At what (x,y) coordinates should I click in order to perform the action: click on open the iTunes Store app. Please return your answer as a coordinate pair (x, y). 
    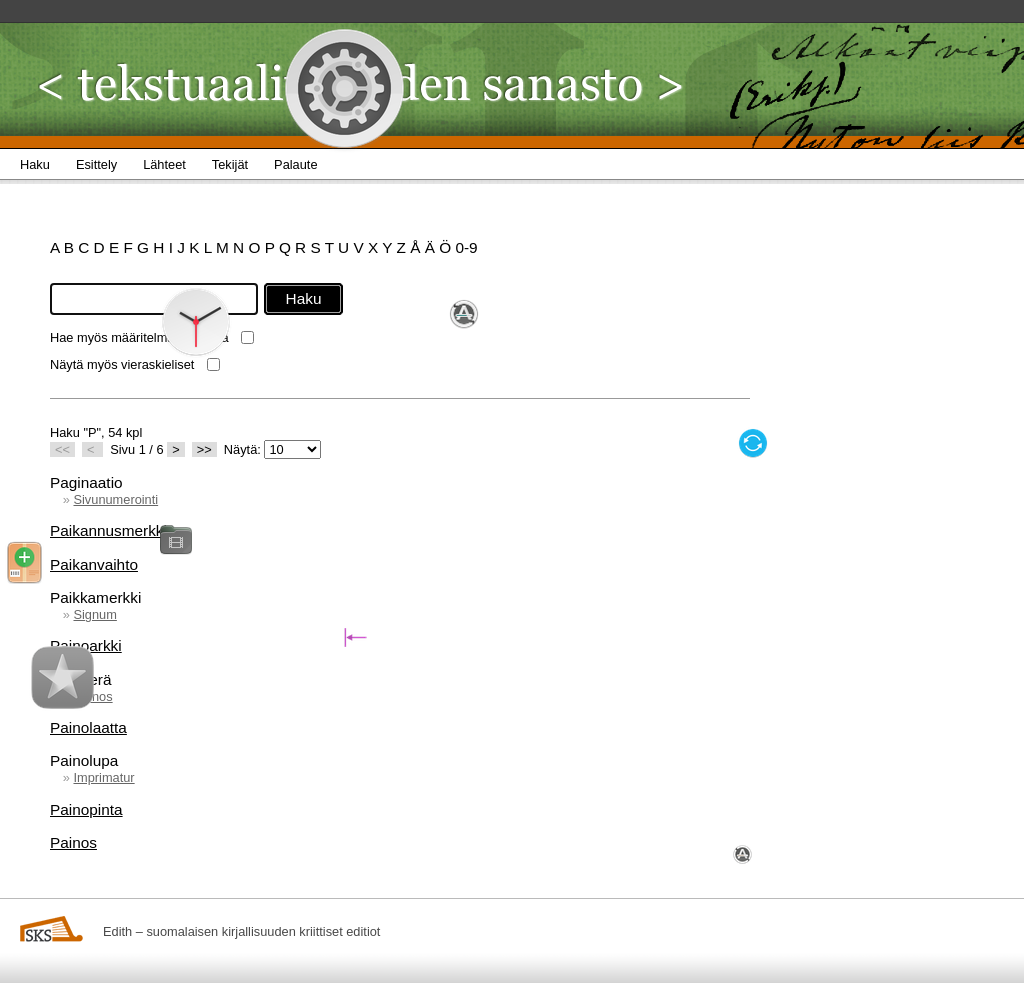
    Looking at the image, I should click on (62, 677).